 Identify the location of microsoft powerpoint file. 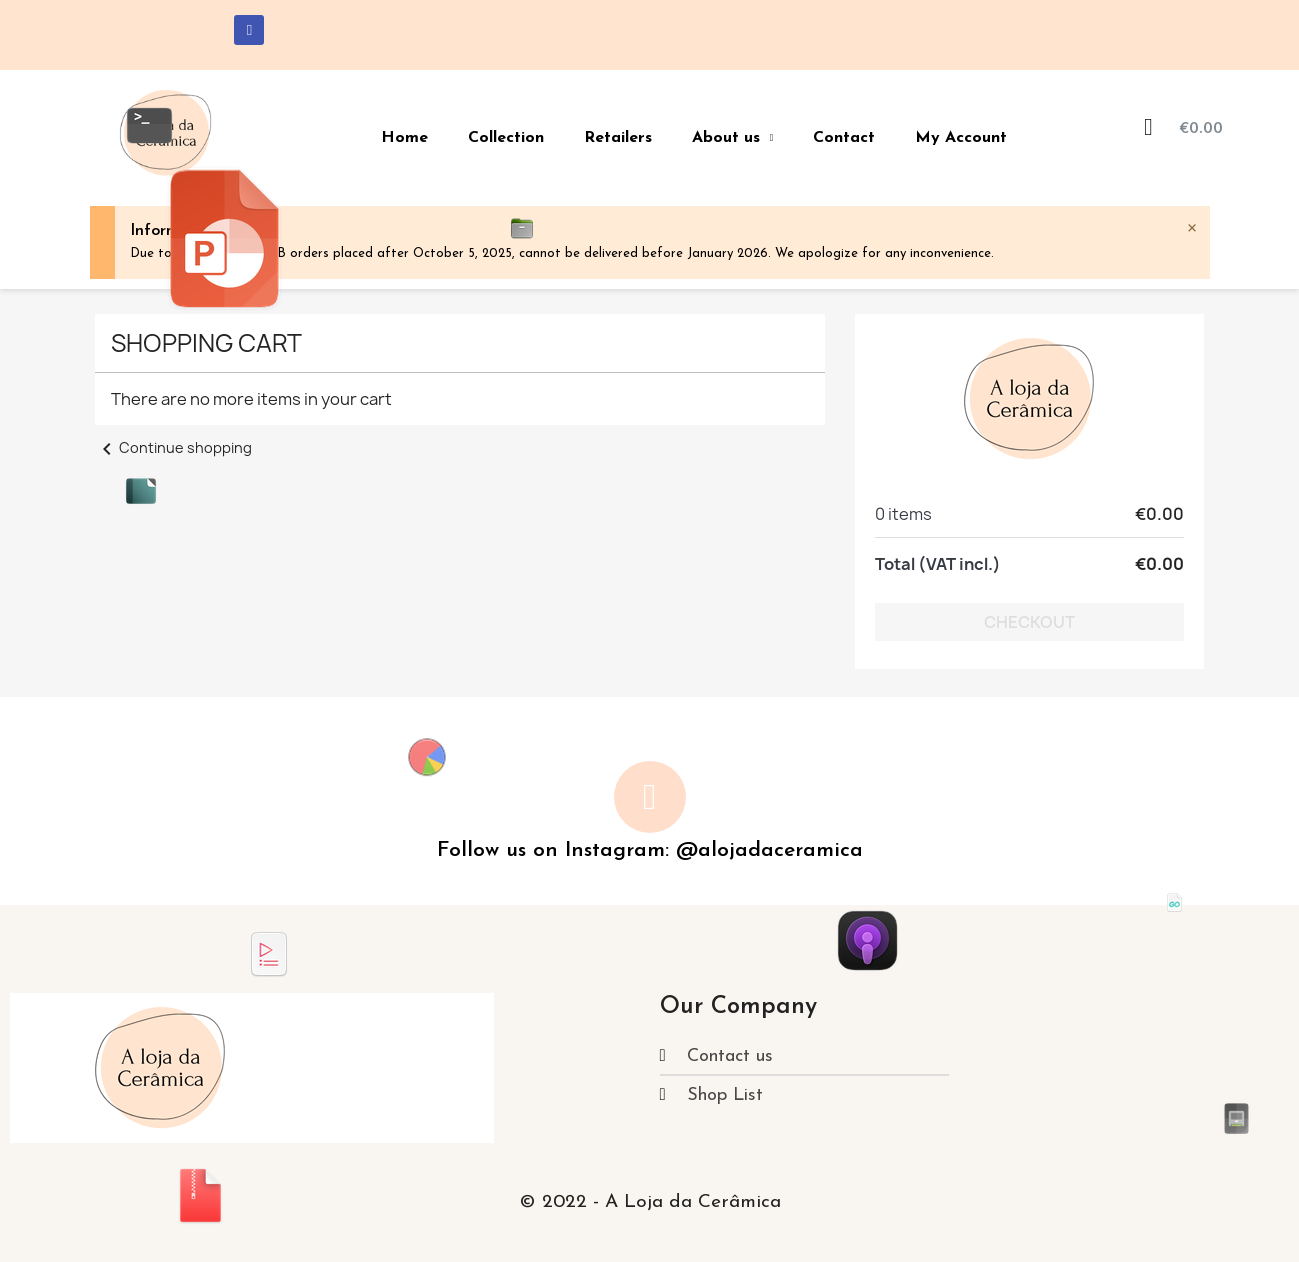
(224, 238).